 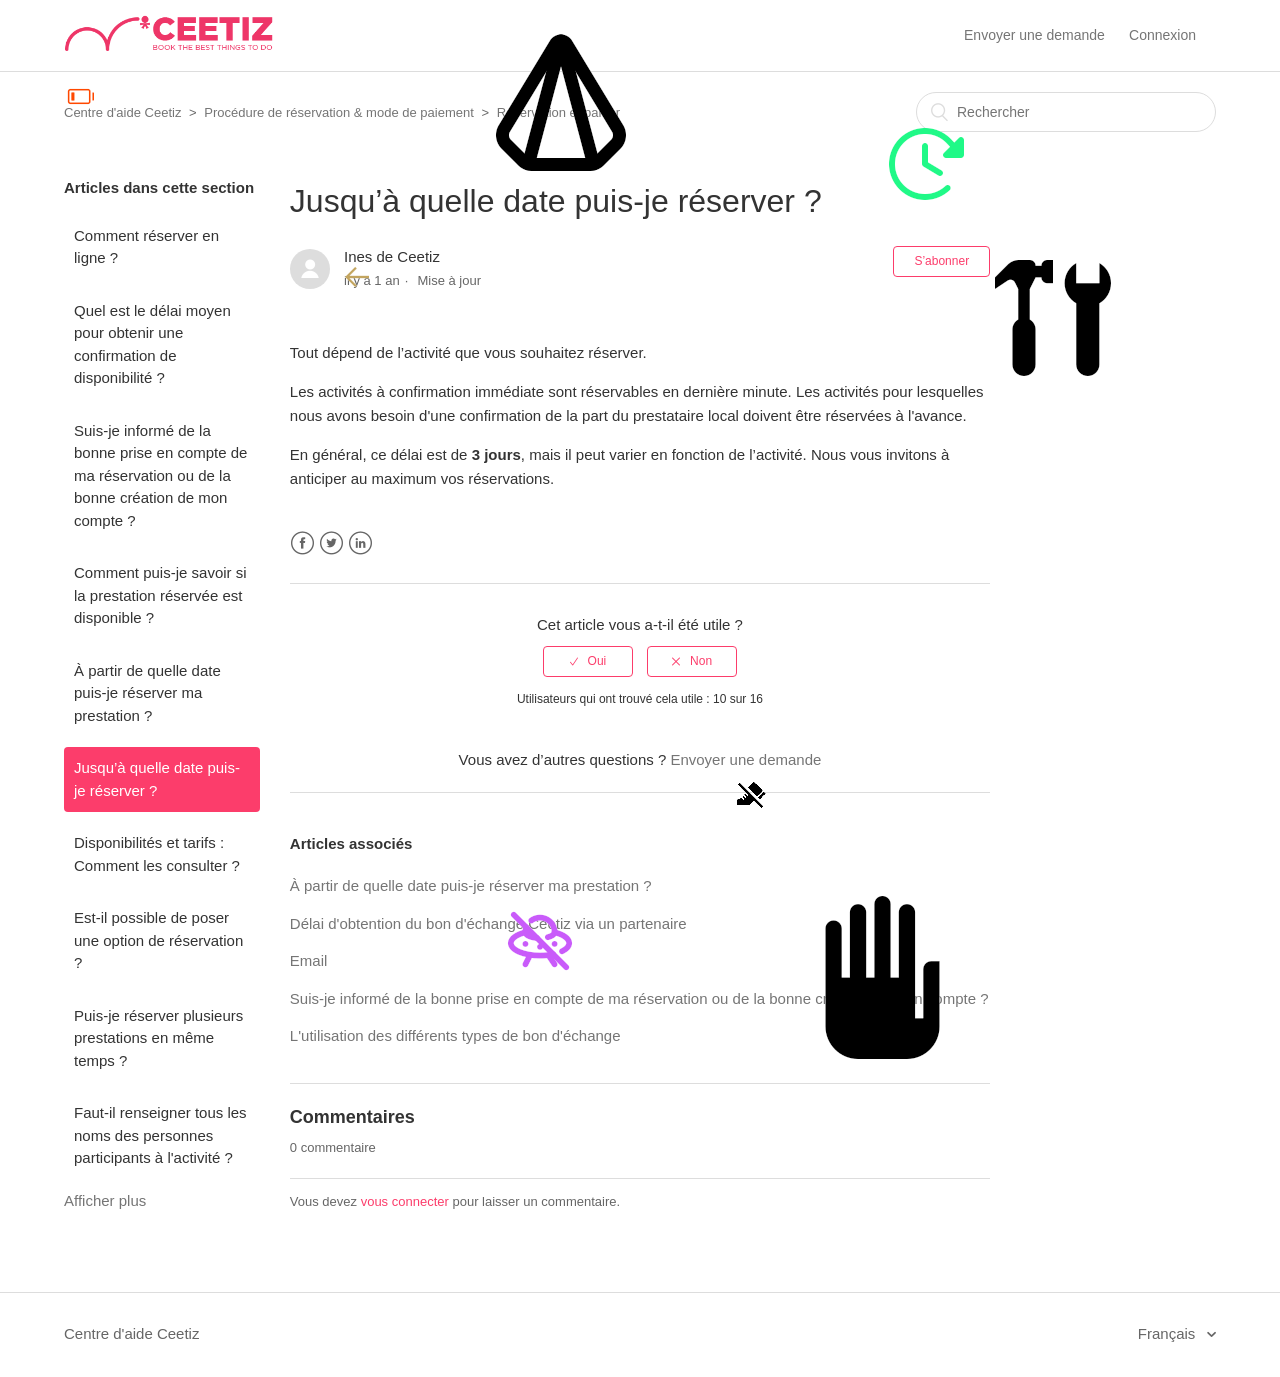 I want to click on go back to the previous page, so click(x=357, y=277).